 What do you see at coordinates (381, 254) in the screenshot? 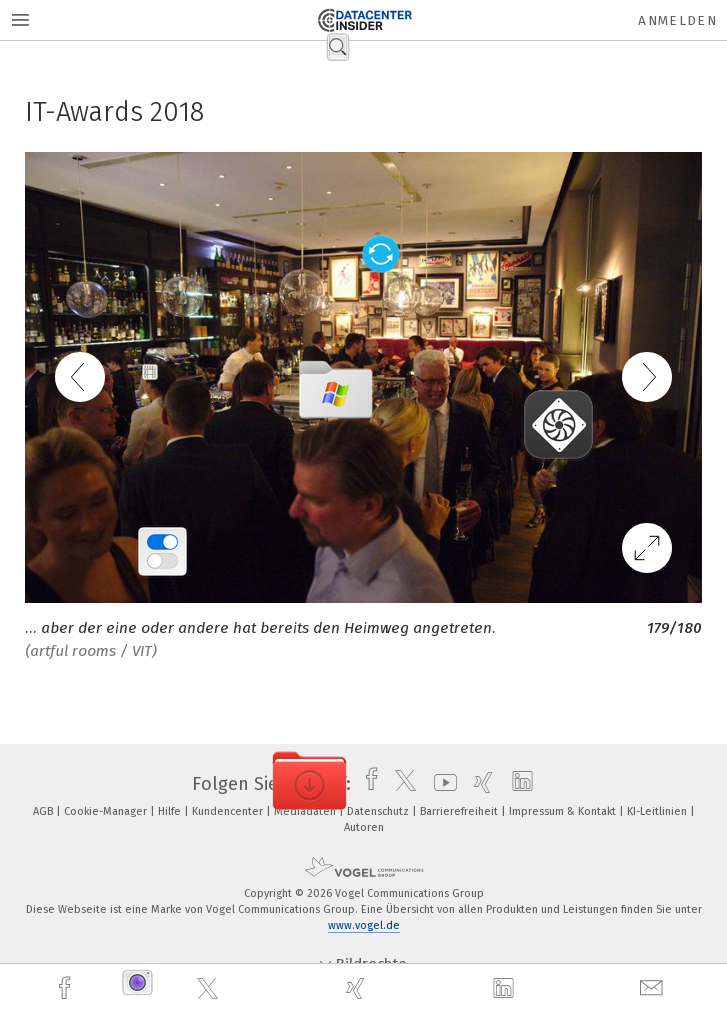
I see `indicates file is currently syncing with Insync` at bounding box center [381, 254].